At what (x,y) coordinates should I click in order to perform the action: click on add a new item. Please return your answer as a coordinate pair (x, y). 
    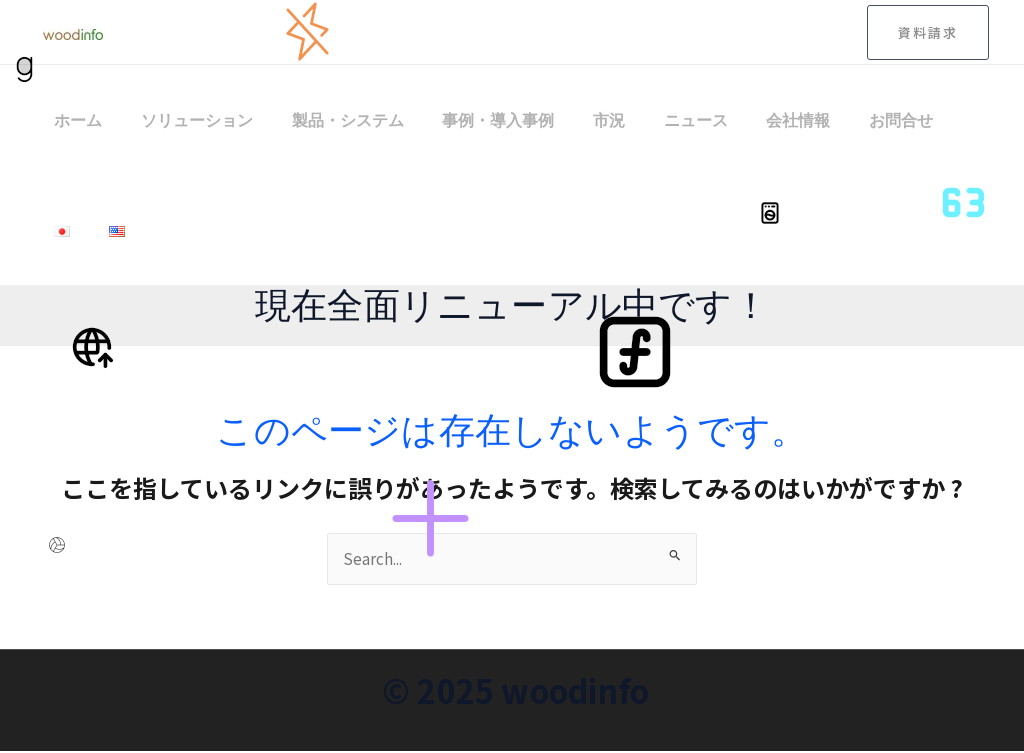
    Looking at the image, I should click on (430, 518).